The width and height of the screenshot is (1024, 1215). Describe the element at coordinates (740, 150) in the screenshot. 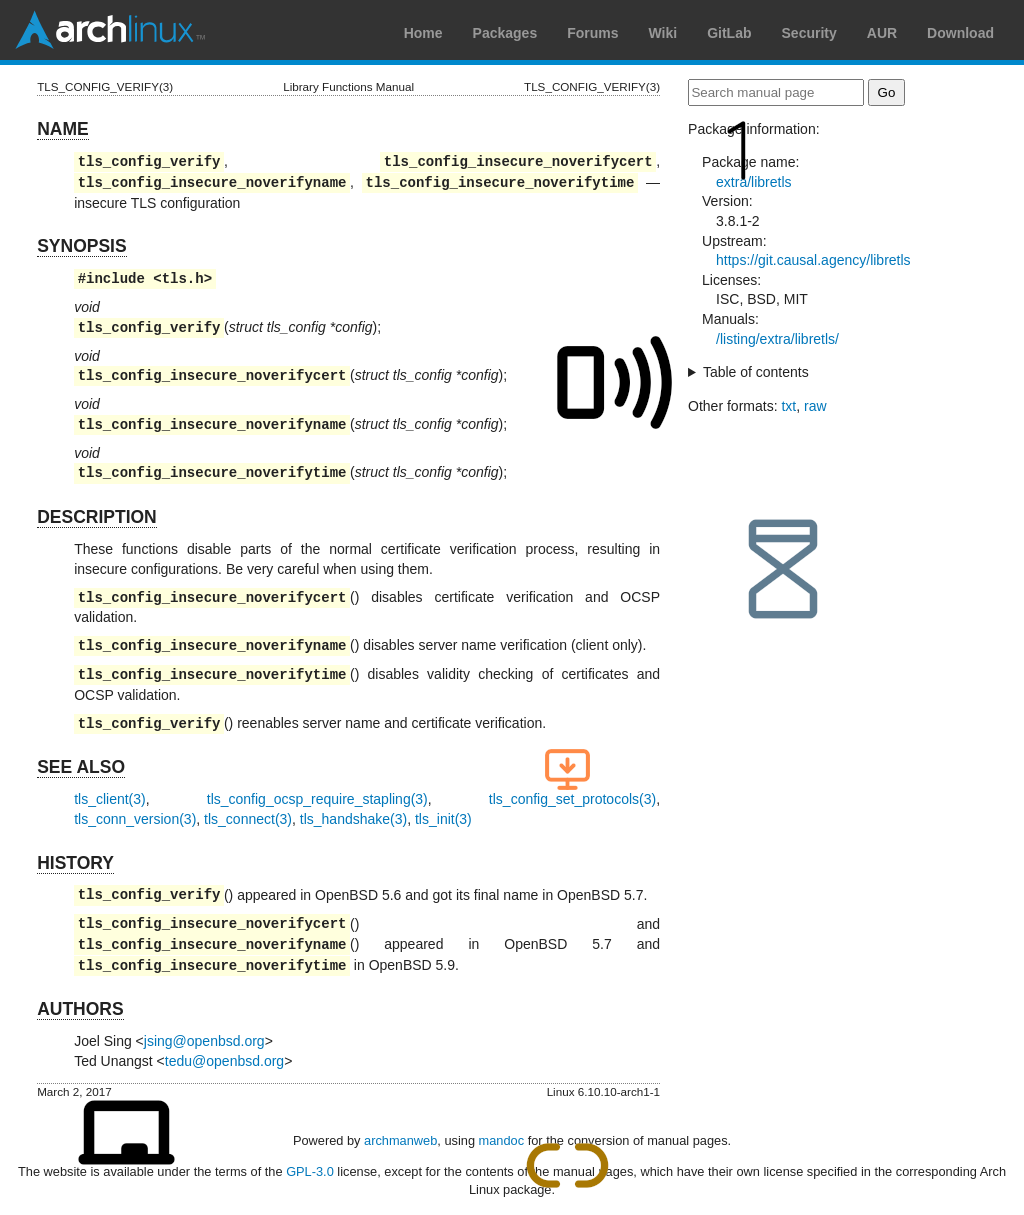

I see `indicates first place or top ranking` at that location.